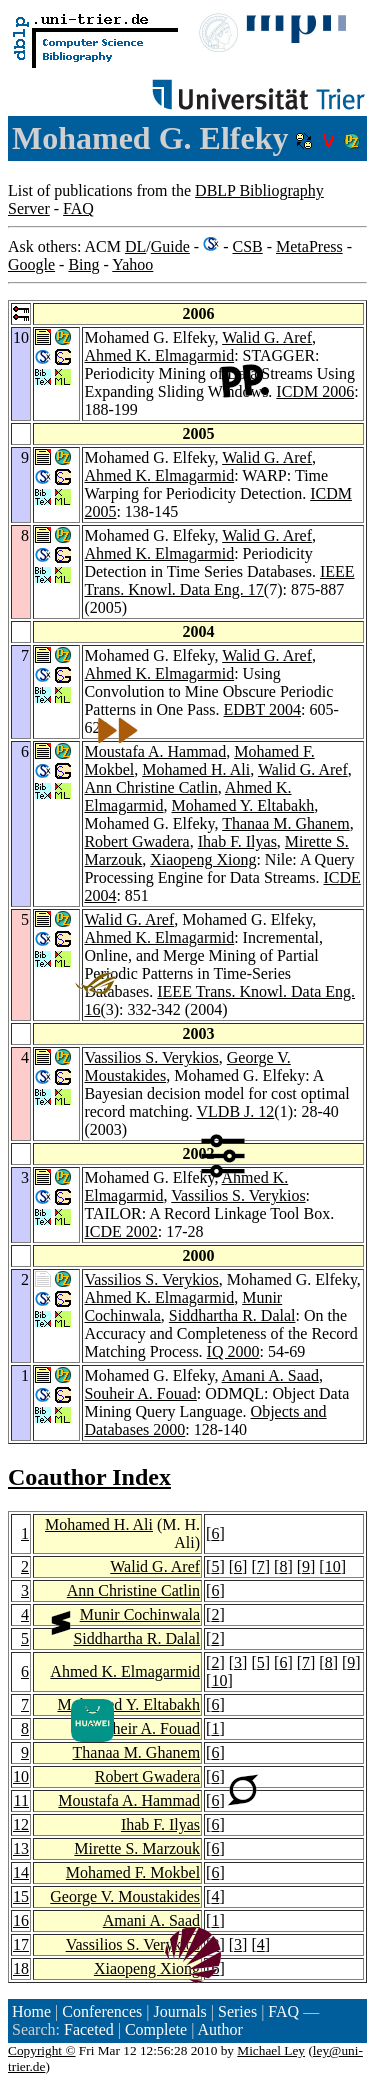 This screenshot has height=2091, width=375. Describe the element at coordinates (223, 1156) in the screenshot. I see `adjust audio or equalizer settings` at that location.